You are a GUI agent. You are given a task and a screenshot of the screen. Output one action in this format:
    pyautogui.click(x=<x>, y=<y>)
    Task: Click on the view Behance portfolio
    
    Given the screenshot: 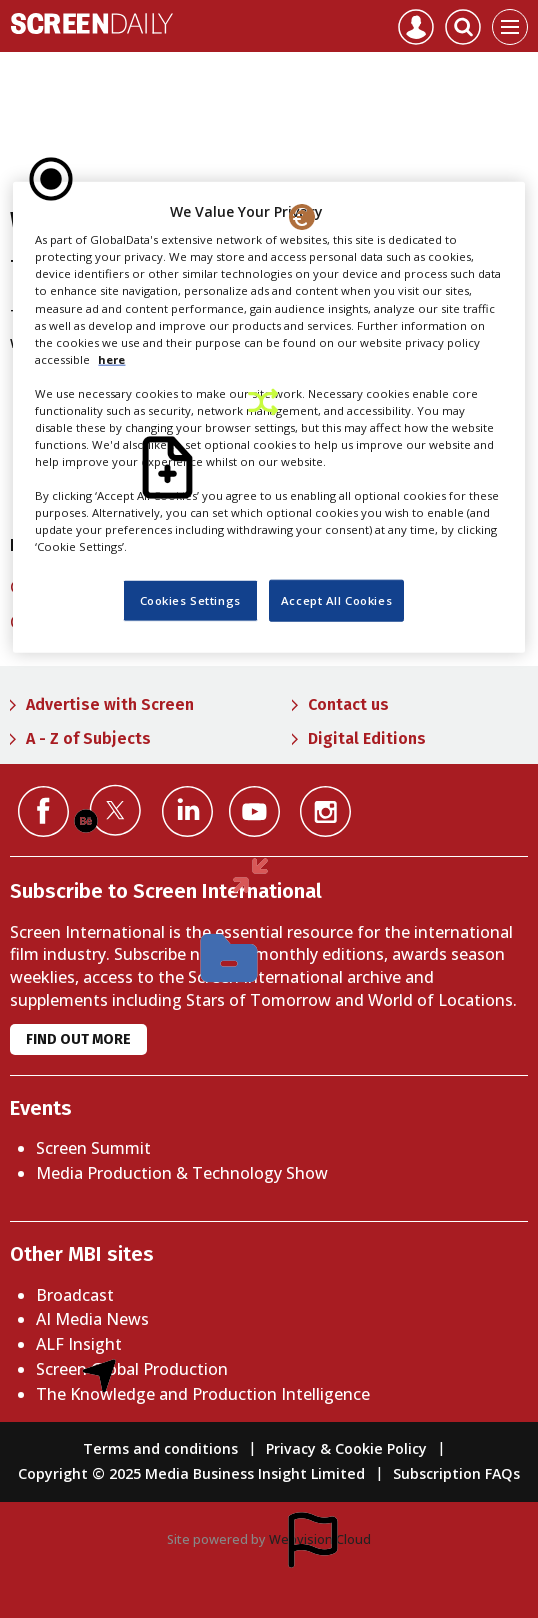 What is the action you would take?
    pyautogui.click(x=86, y=821)
    